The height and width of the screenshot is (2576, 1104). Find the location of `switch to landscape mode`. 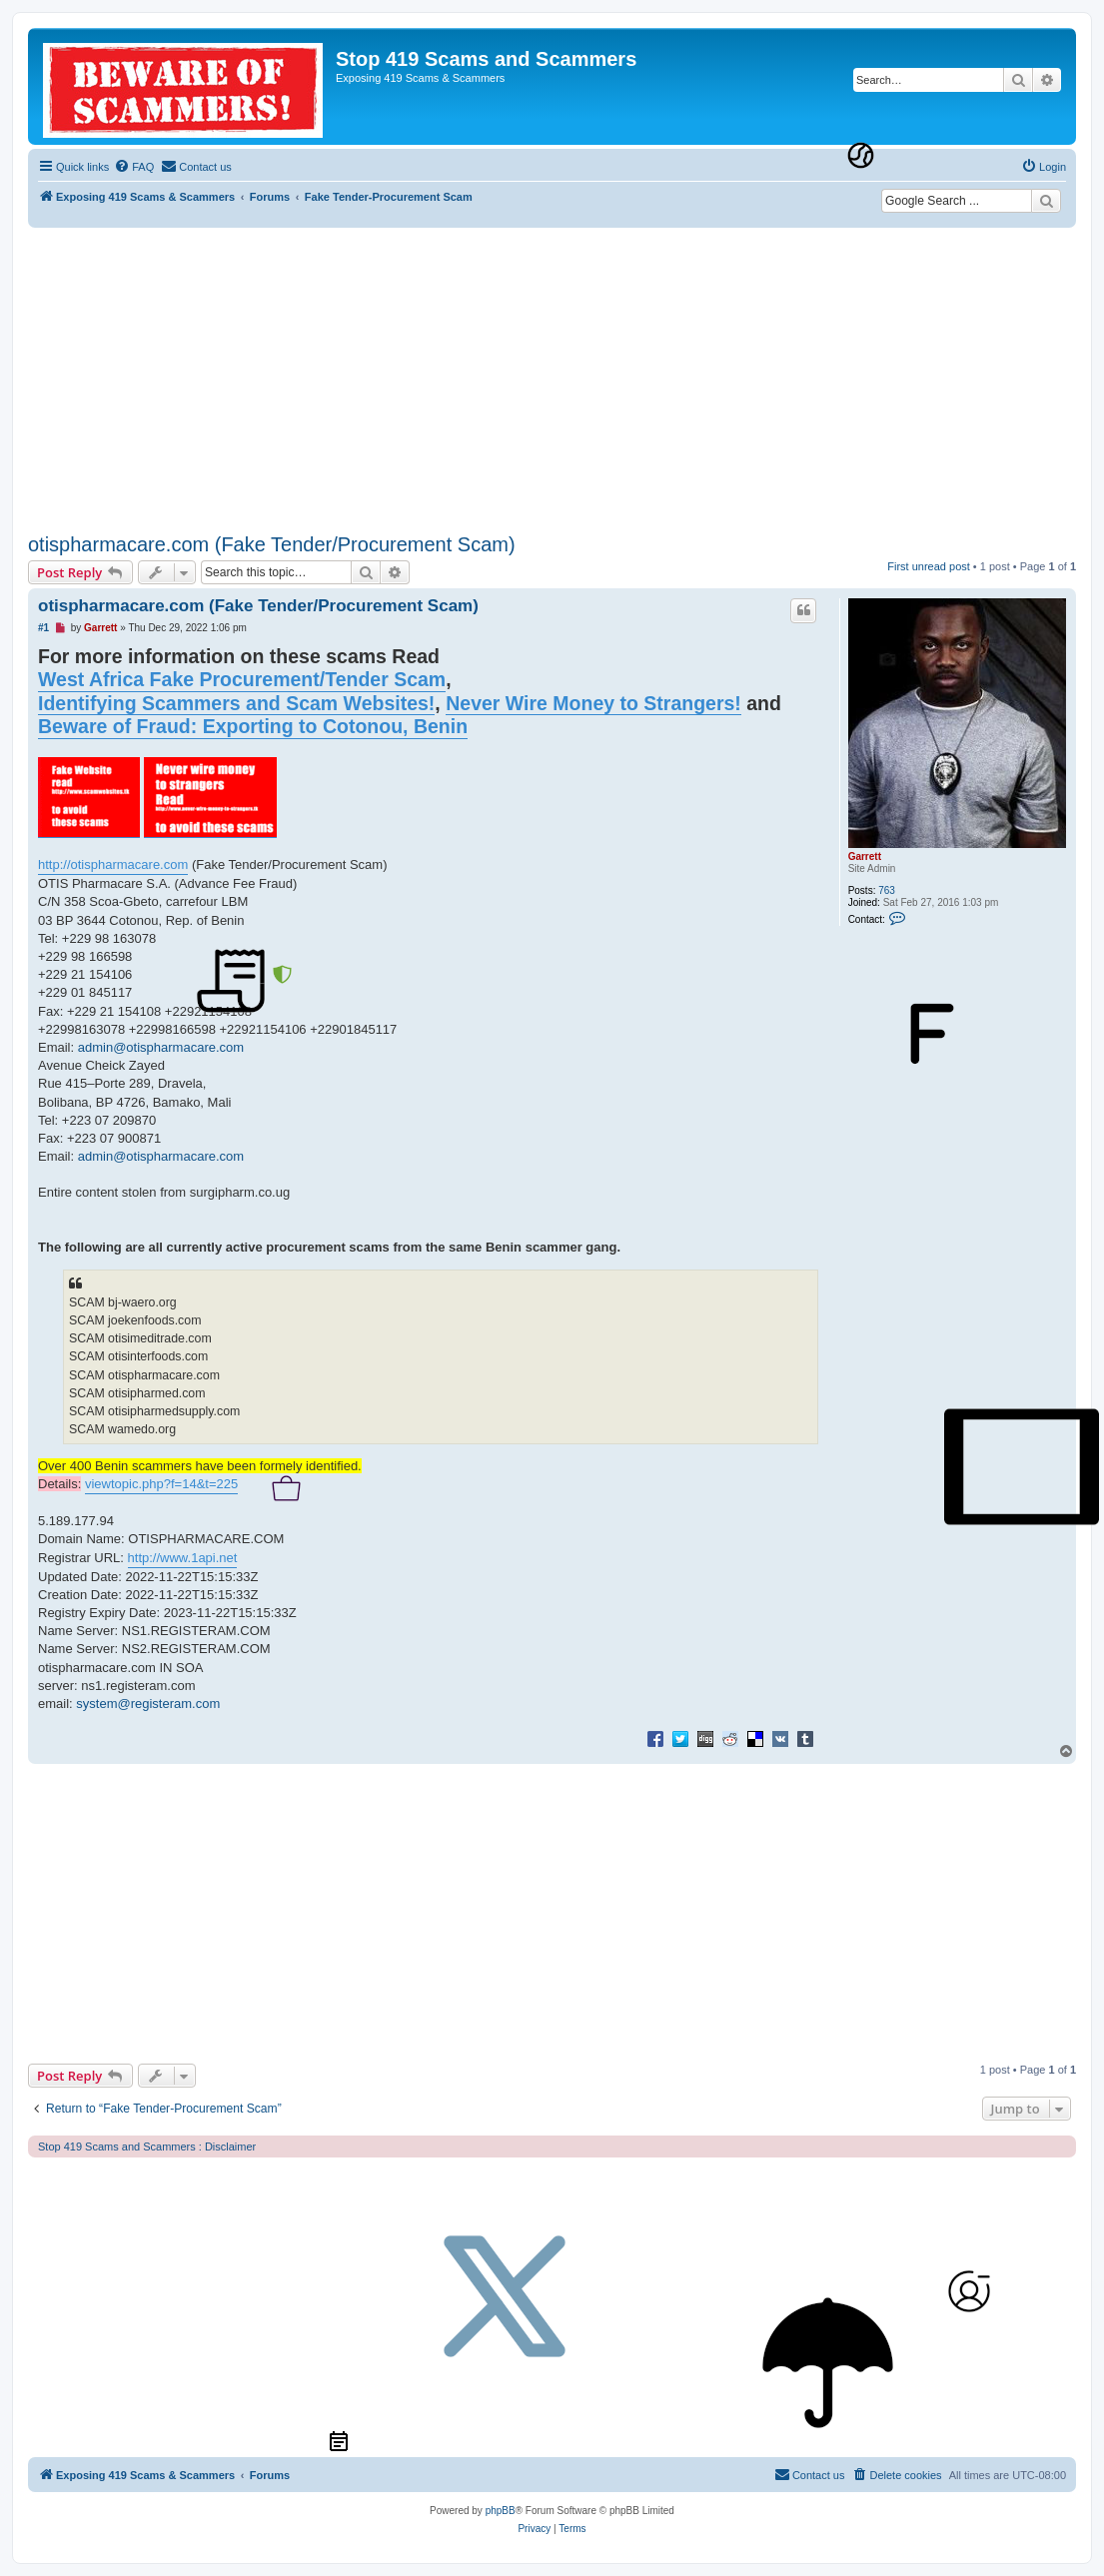

switch to landscape mode is located at coordinates (1021, 1466).